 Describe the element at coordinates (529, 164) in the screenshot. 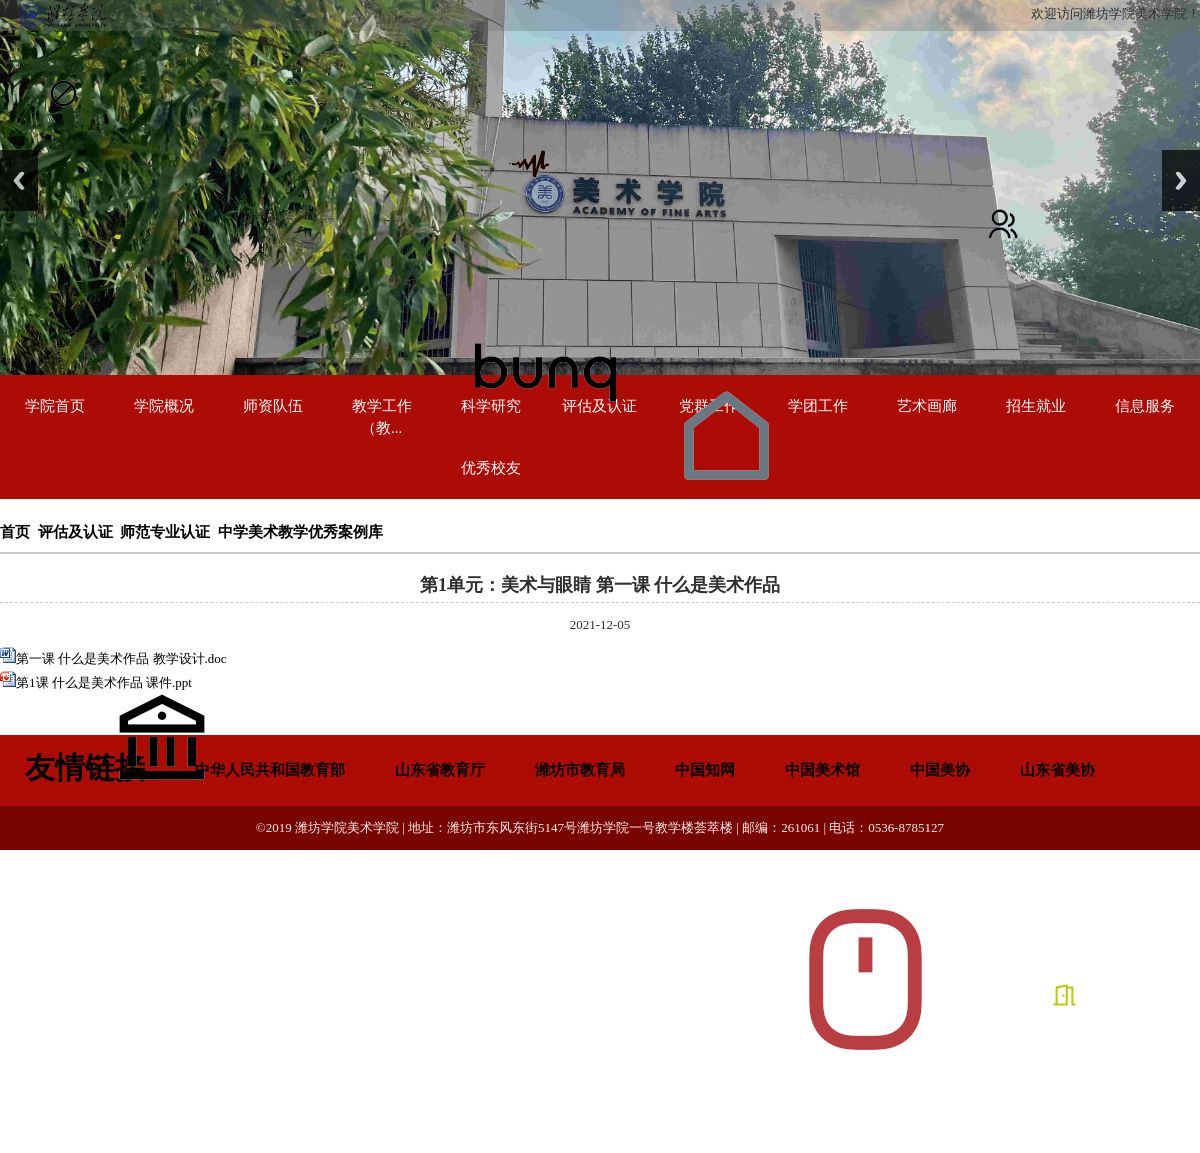

I see `open audiomack music streaming app` at that location.